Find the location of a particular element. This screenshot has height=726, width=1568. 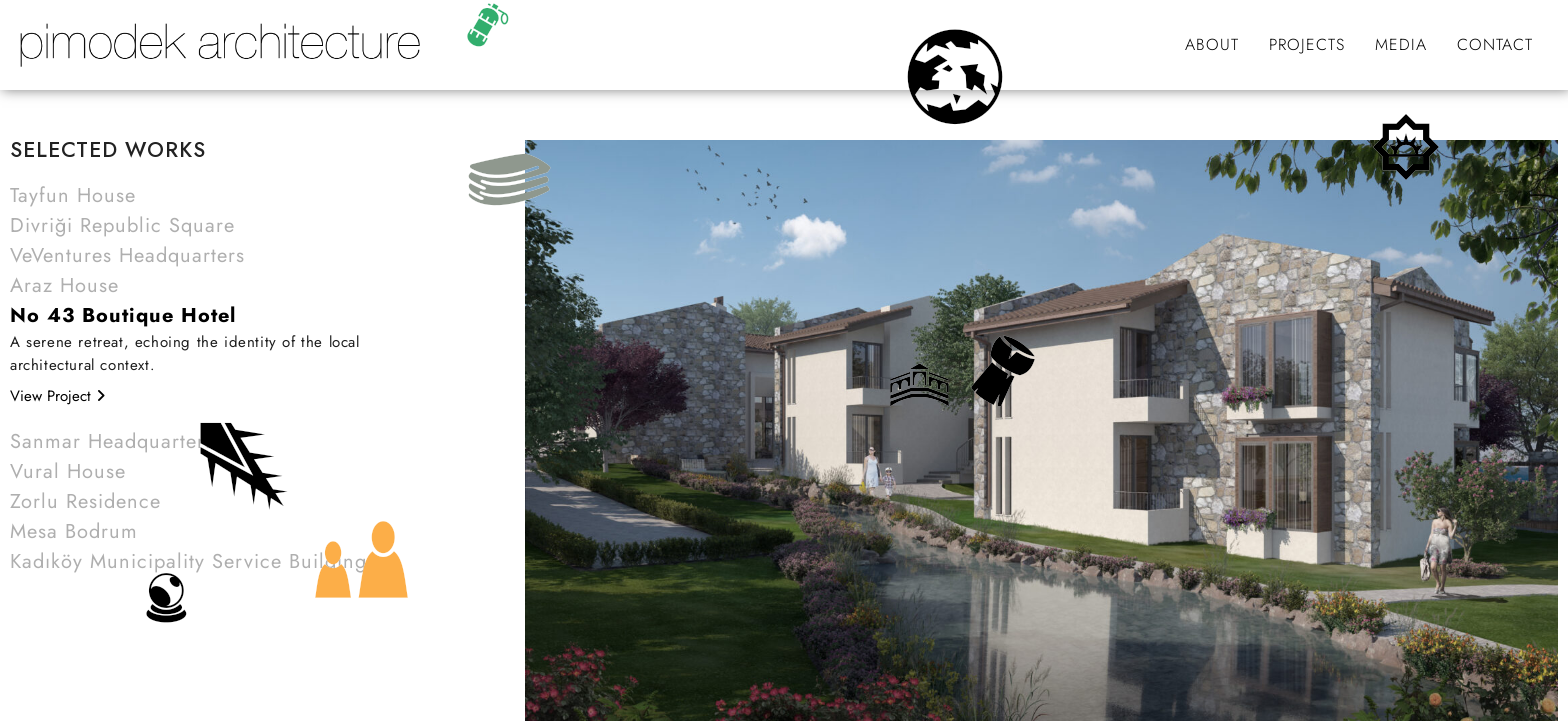

select bedding or blanket item in inventory is located at coordinates (509, 179).